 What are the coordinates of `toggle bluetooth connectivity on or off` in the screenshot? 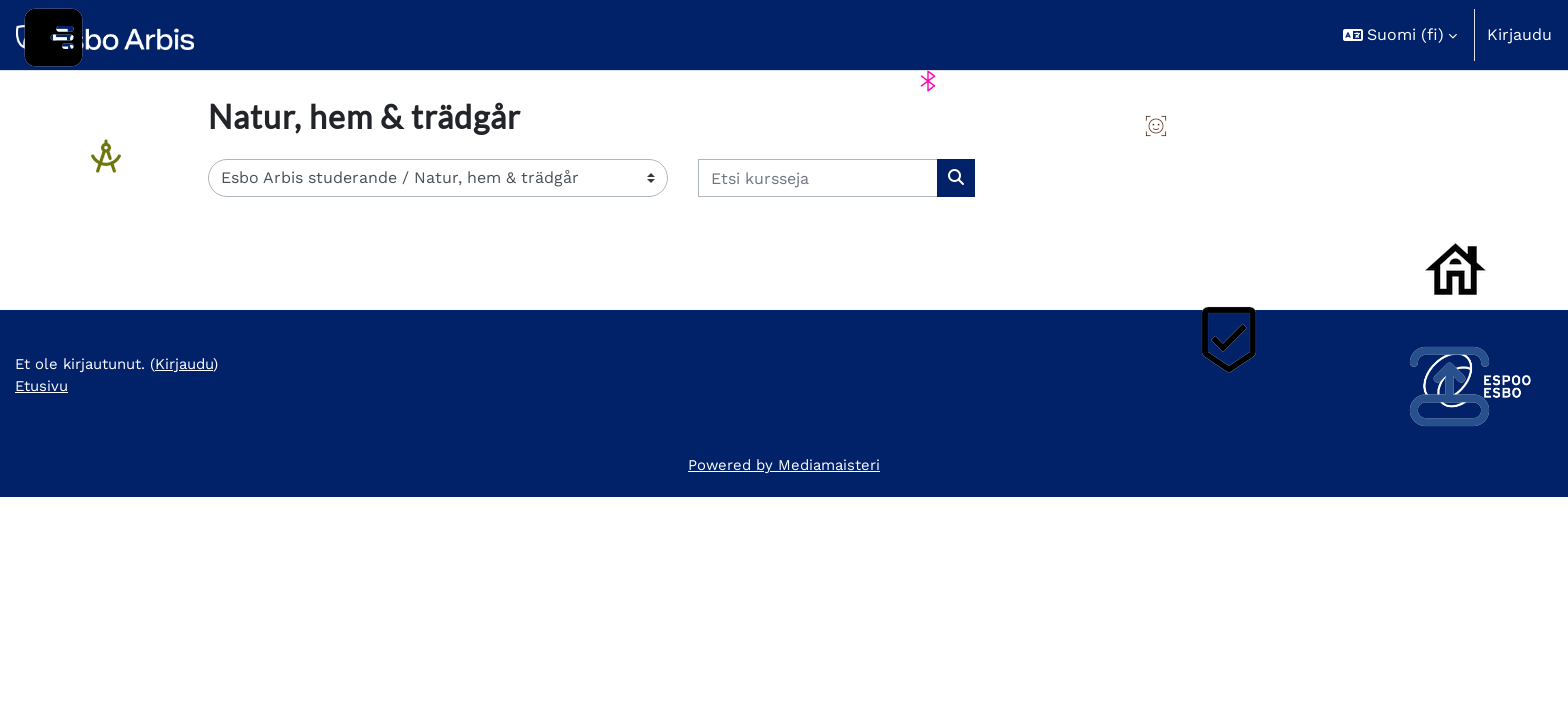 It's located at (928, 81).